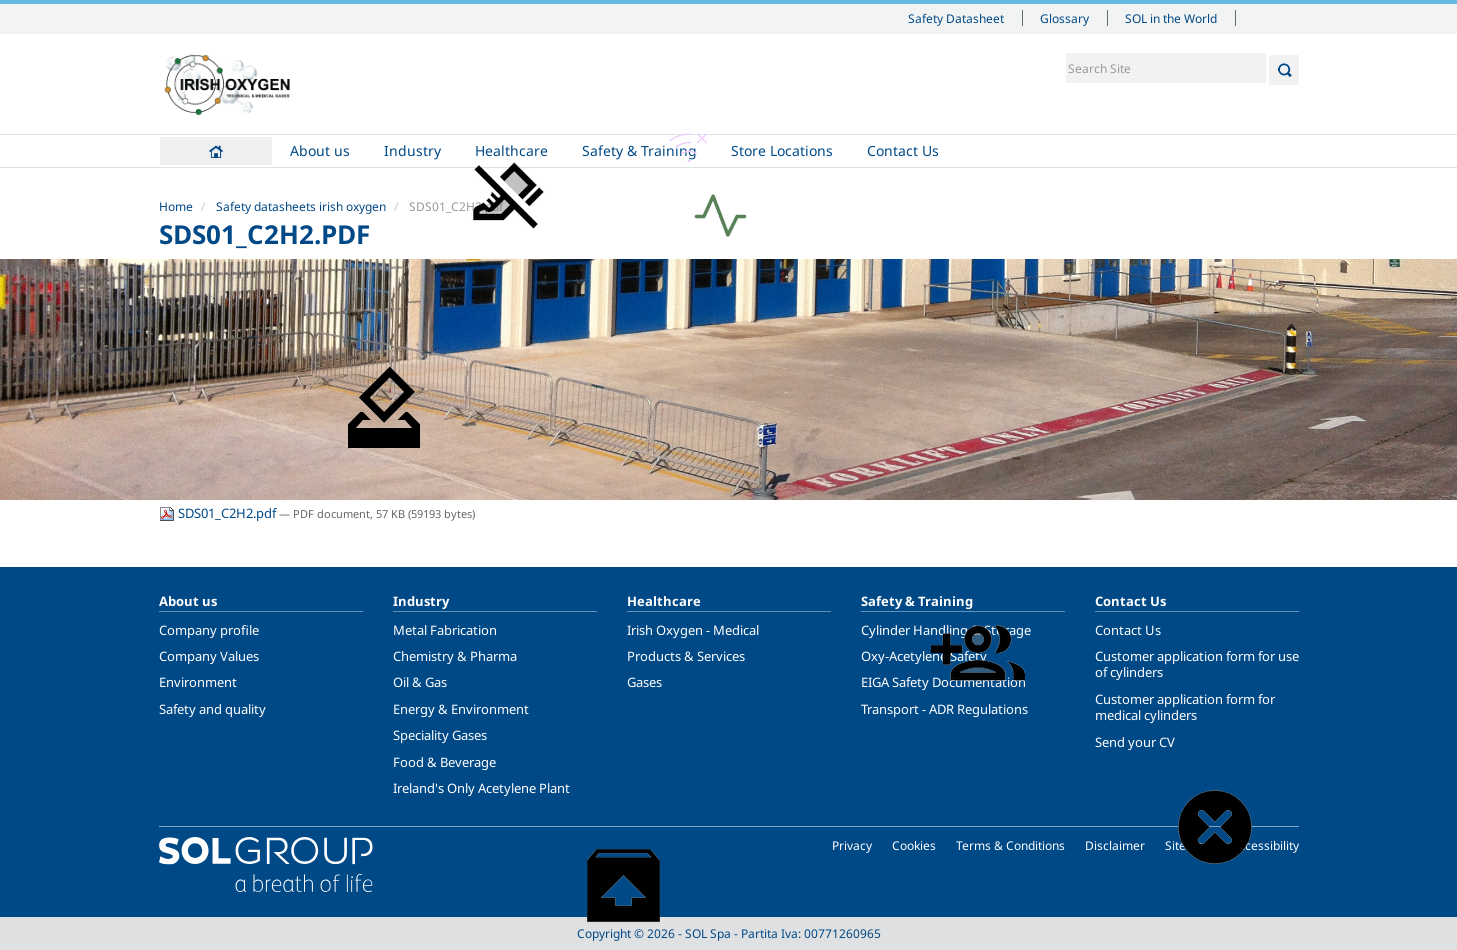 The height and width of the screenshot is (950, 1457). What do you see at coordinates (689, 147) in the screenshot?
I see `indicates no wifi connection available` at bounding box center [689, 147].